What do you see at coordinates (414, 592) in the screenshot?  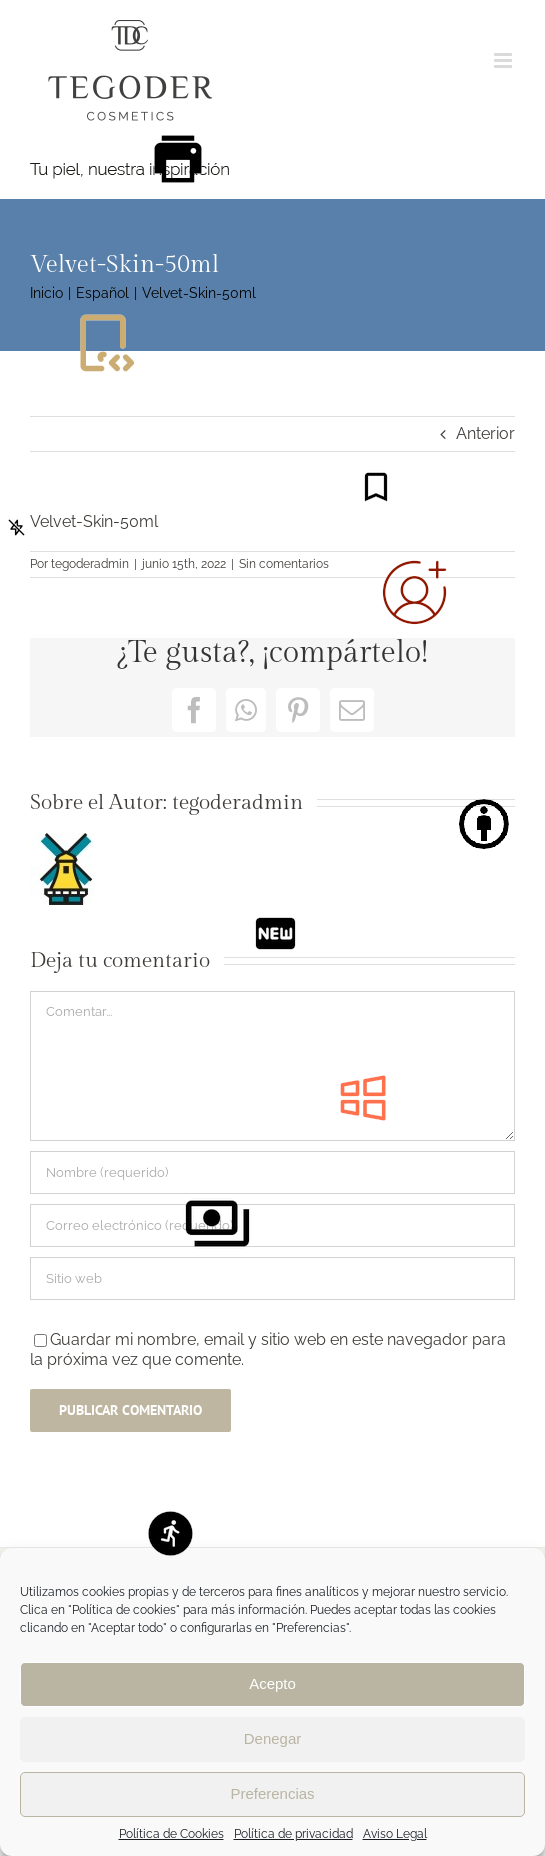 I see `add a new user or contact` at bounding box center [414, 592].